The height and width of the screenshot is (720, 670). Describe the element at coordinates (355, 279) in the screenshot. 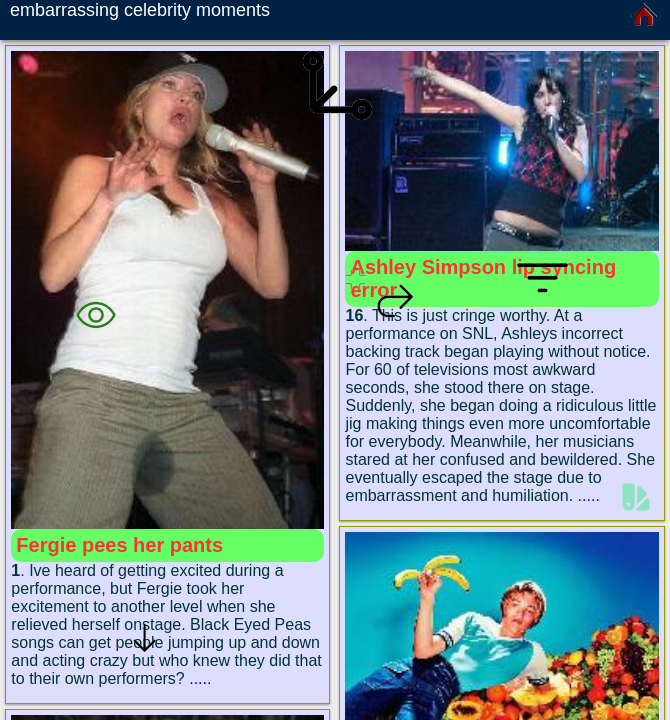

I see `exit fullscreen mode` at that location.